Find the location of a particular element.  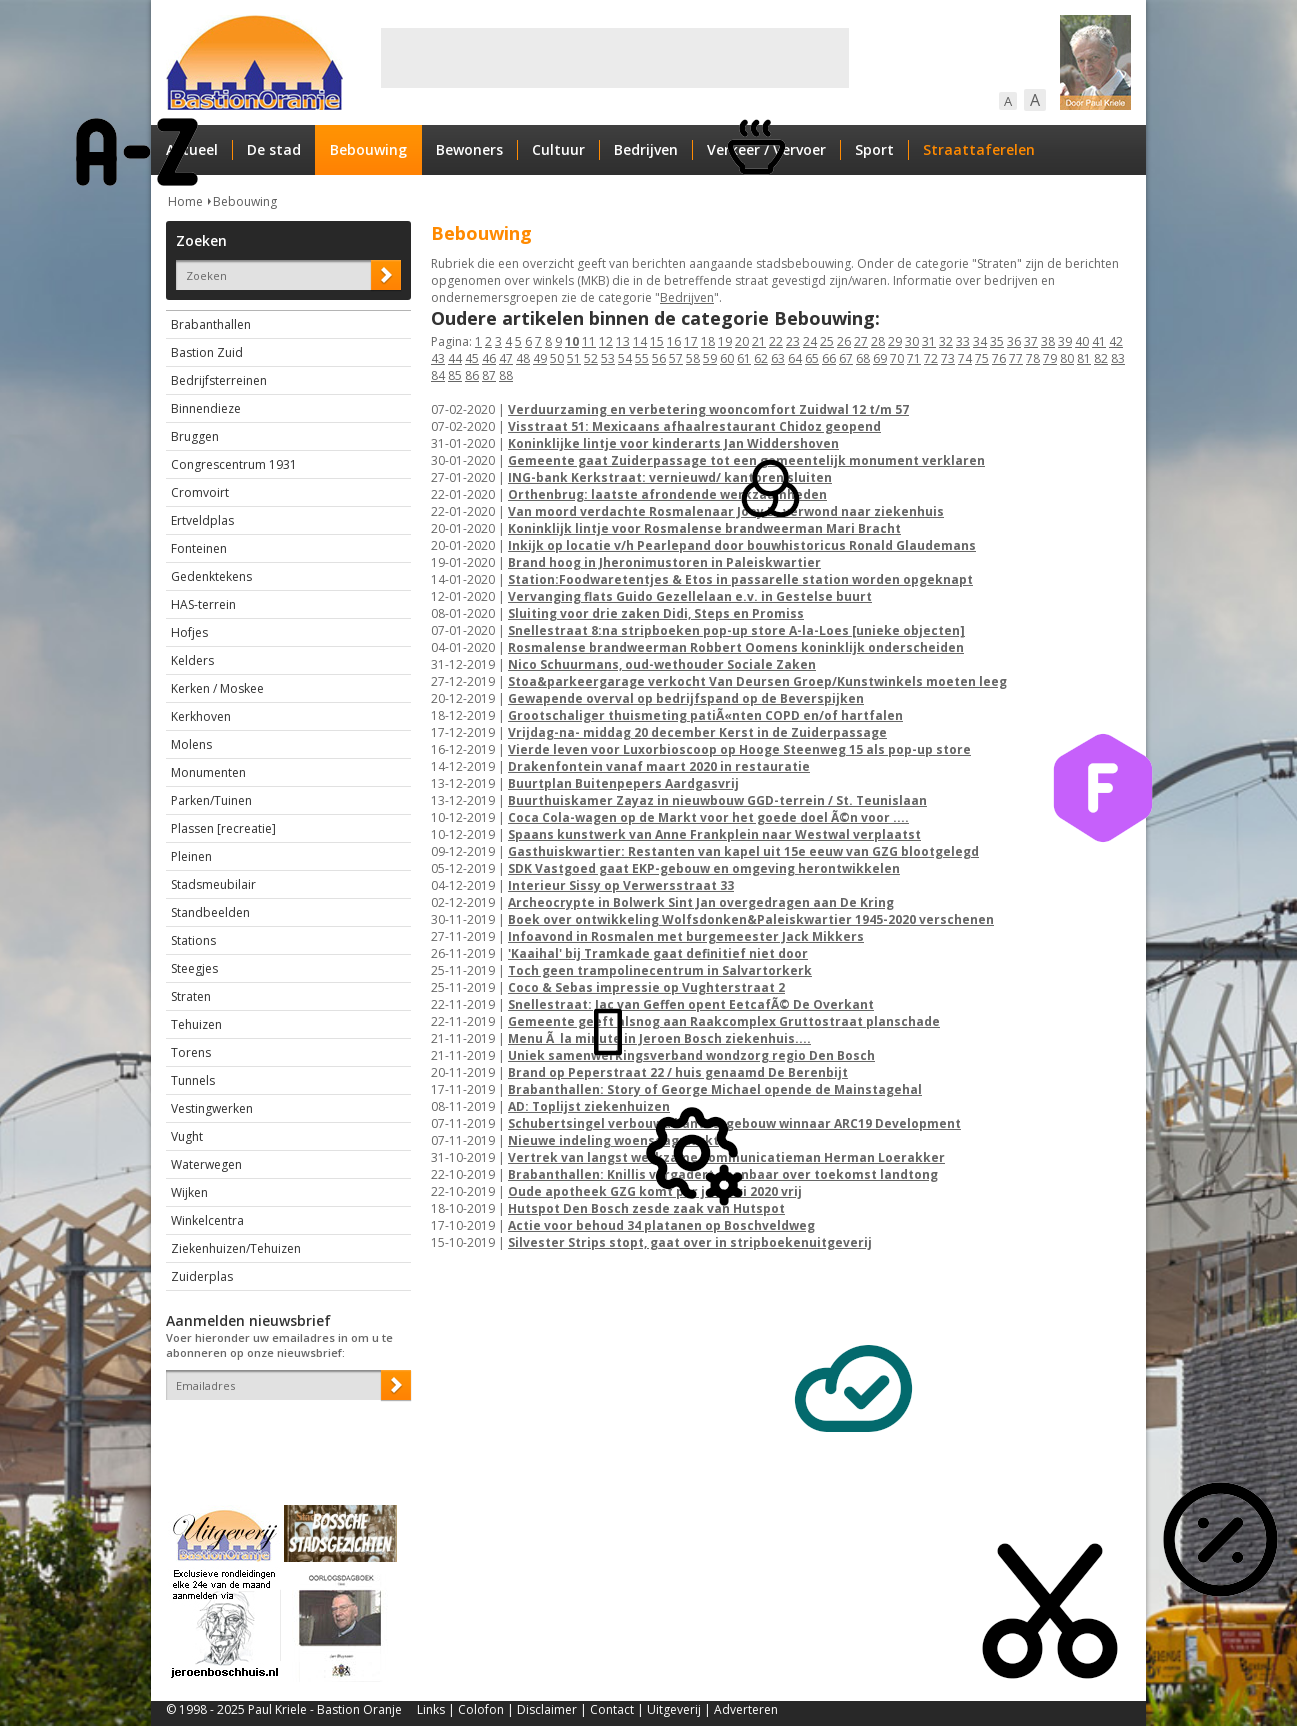

cut selected text or content is located at coordinates (1050, 1611).